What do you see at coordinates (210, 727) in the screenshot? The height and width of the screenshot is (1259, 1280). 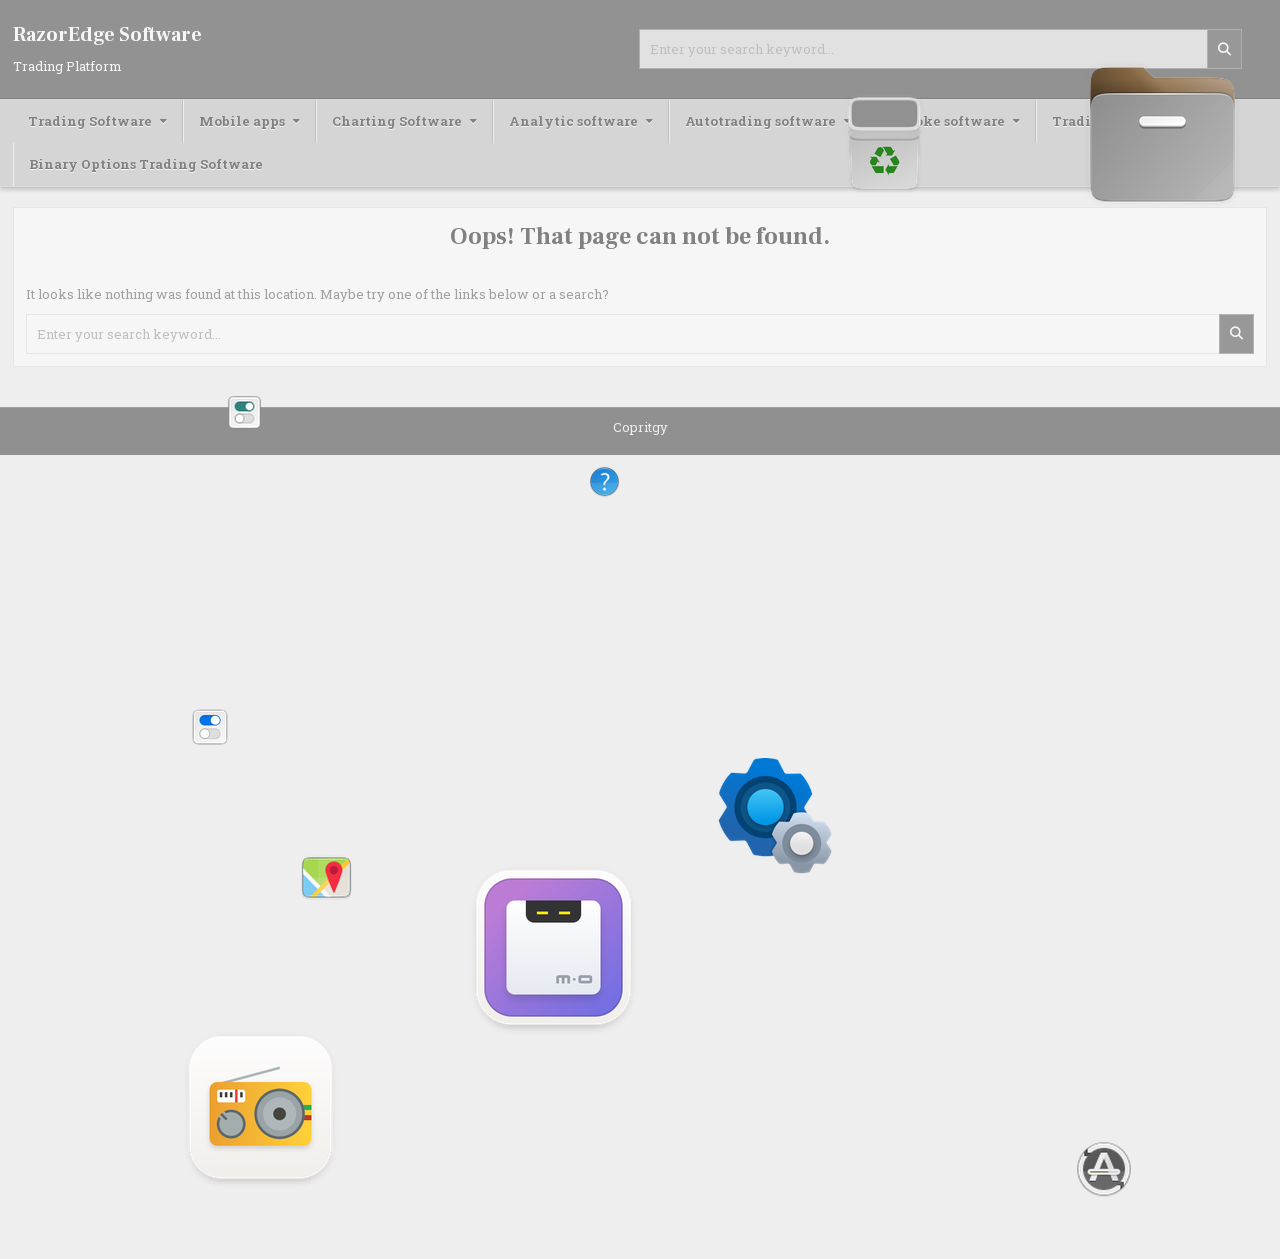 I see `open desktop preferences or settings` at bounding box center [210, 727].